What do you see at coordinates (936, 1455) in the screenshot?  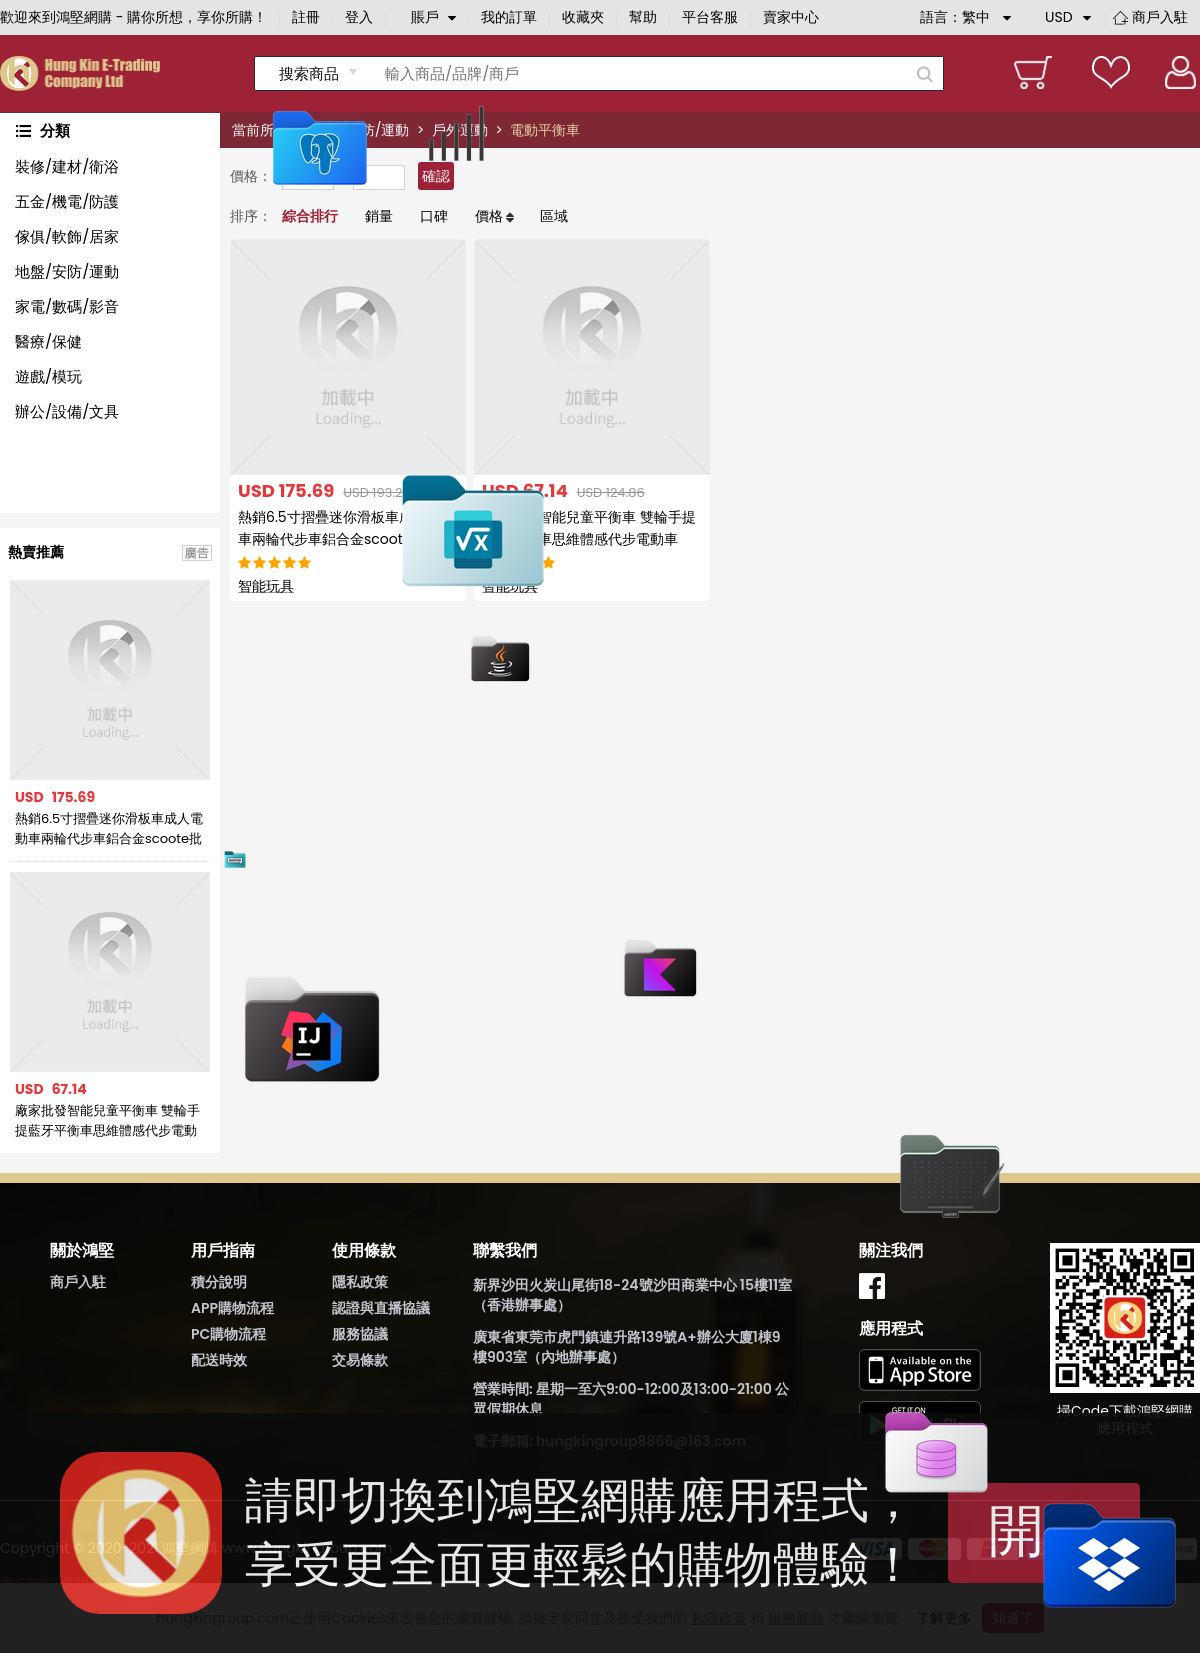 I see `open folder containing LibreOffice Base database files` at bounding box center [936, 1455].